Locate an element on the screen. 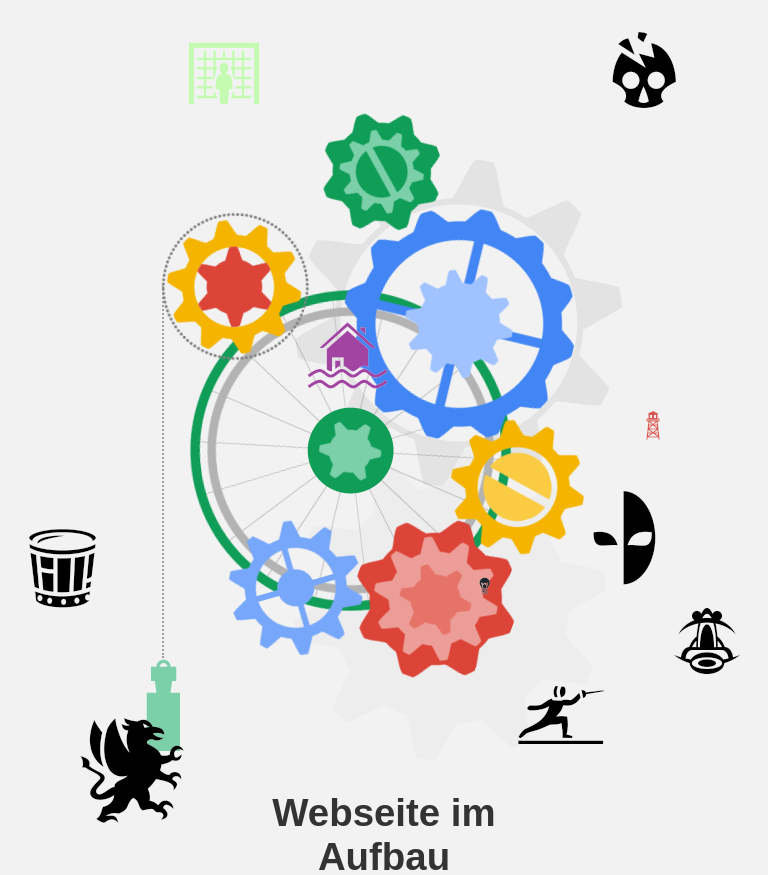 The height and width of the screenshot is (875, 768). access fencing sports content or activities is located at coordinates (561, 715).